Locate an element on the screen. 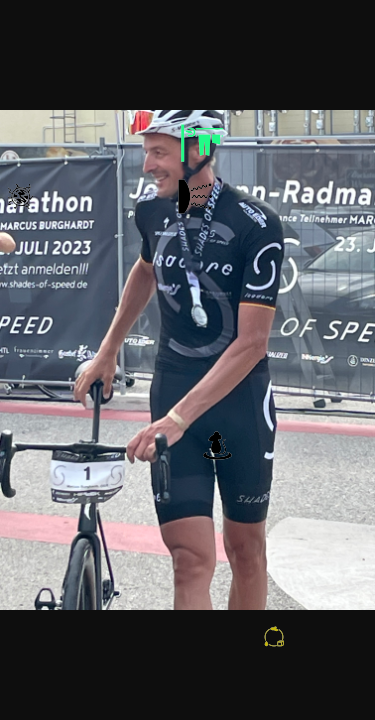 This screenshot has height=720, width=375. indicates an unstable or volatile item in inventory is located at coordinates (20, 196).